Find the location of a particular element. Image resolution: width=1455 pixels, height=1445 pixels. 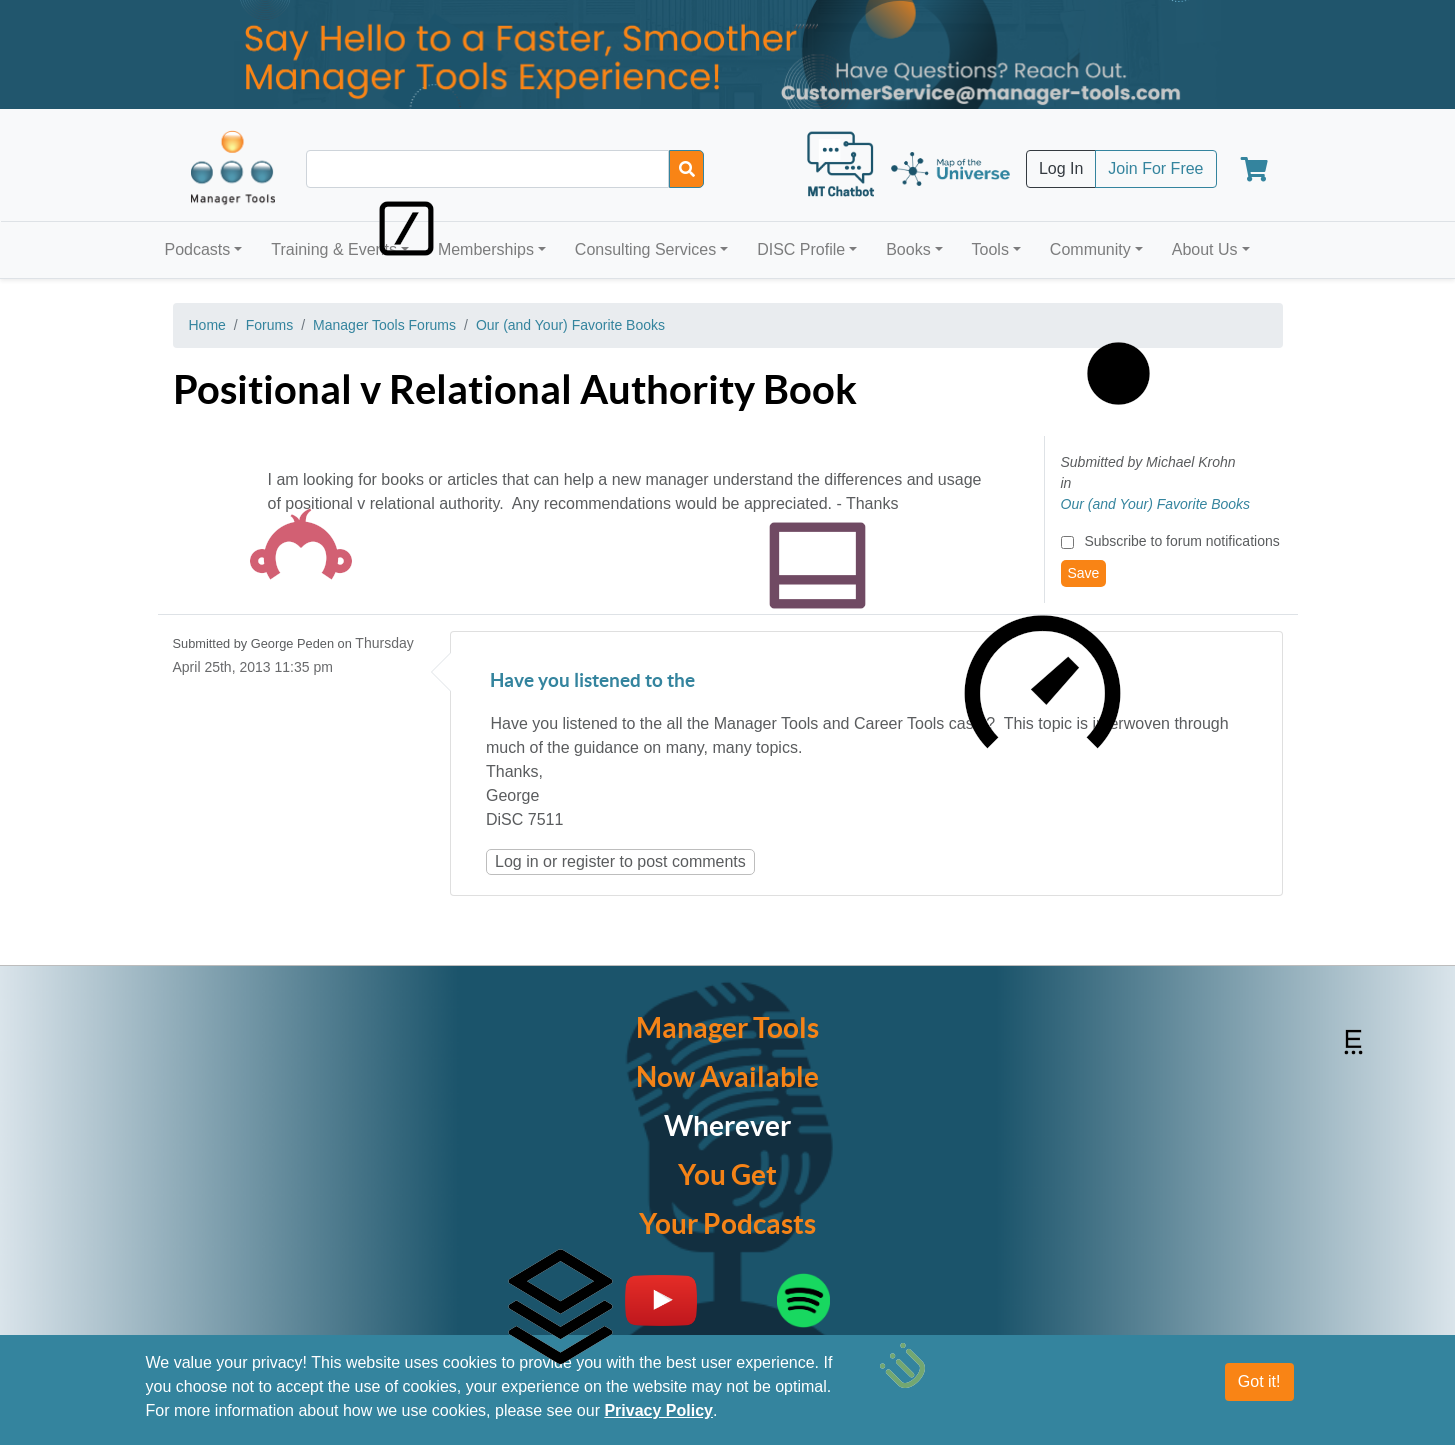

switch to bottom panel layout is located at coordinates (817, 565).